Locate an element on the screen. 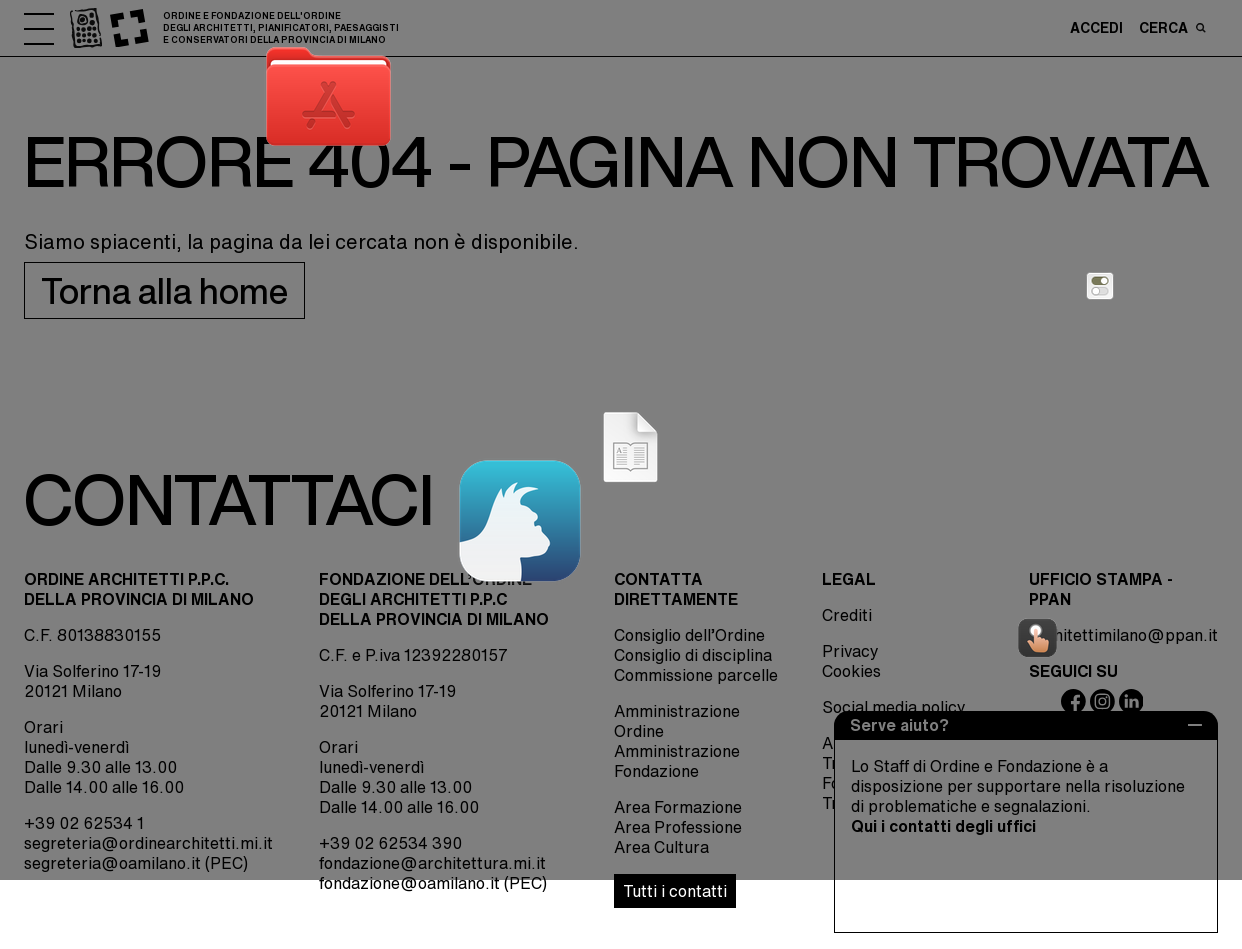 The height and width of the screenshot is (949, 1242). open rambox messaging app is located at coordinates (520, 521).